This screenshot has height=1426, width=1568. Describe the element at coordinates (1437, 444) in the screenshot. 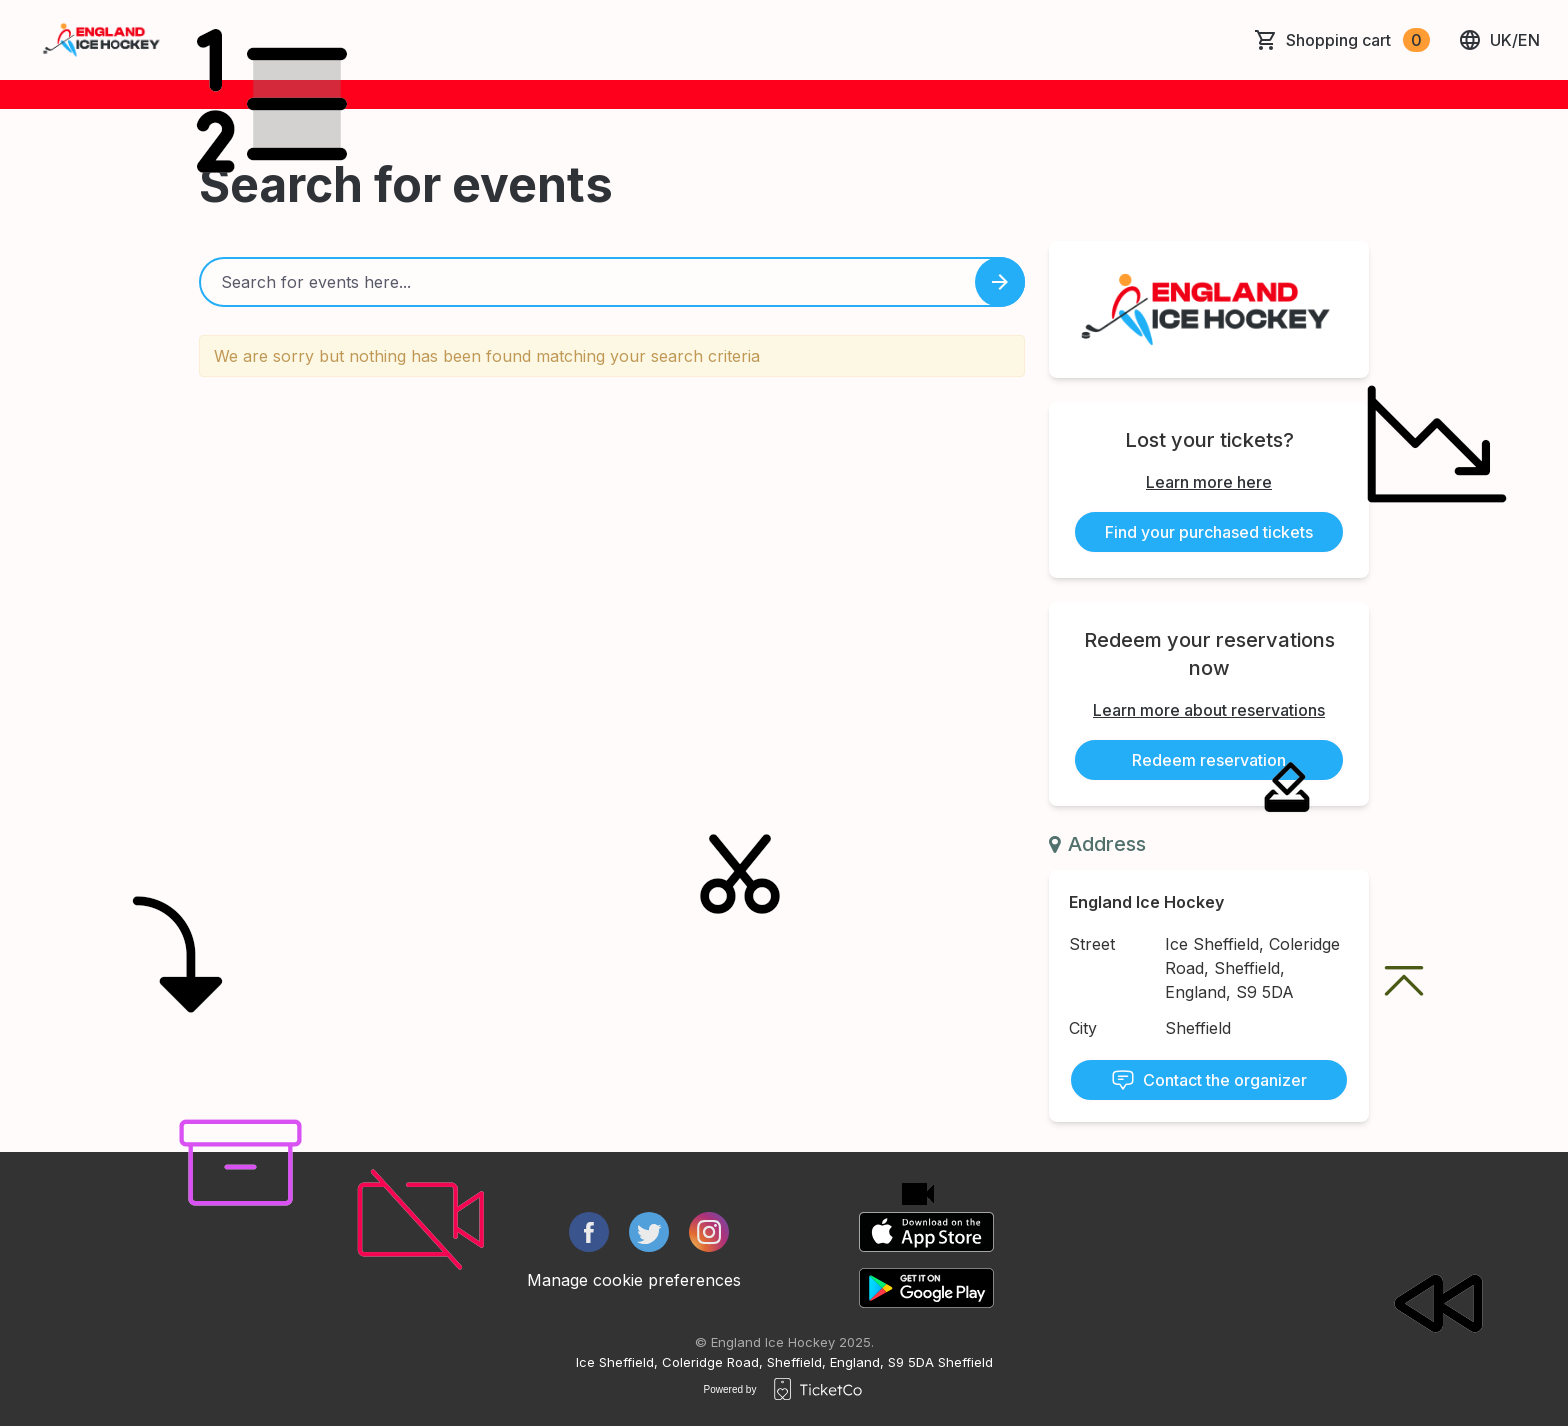

I see `view declining metrics or trends` at that location.